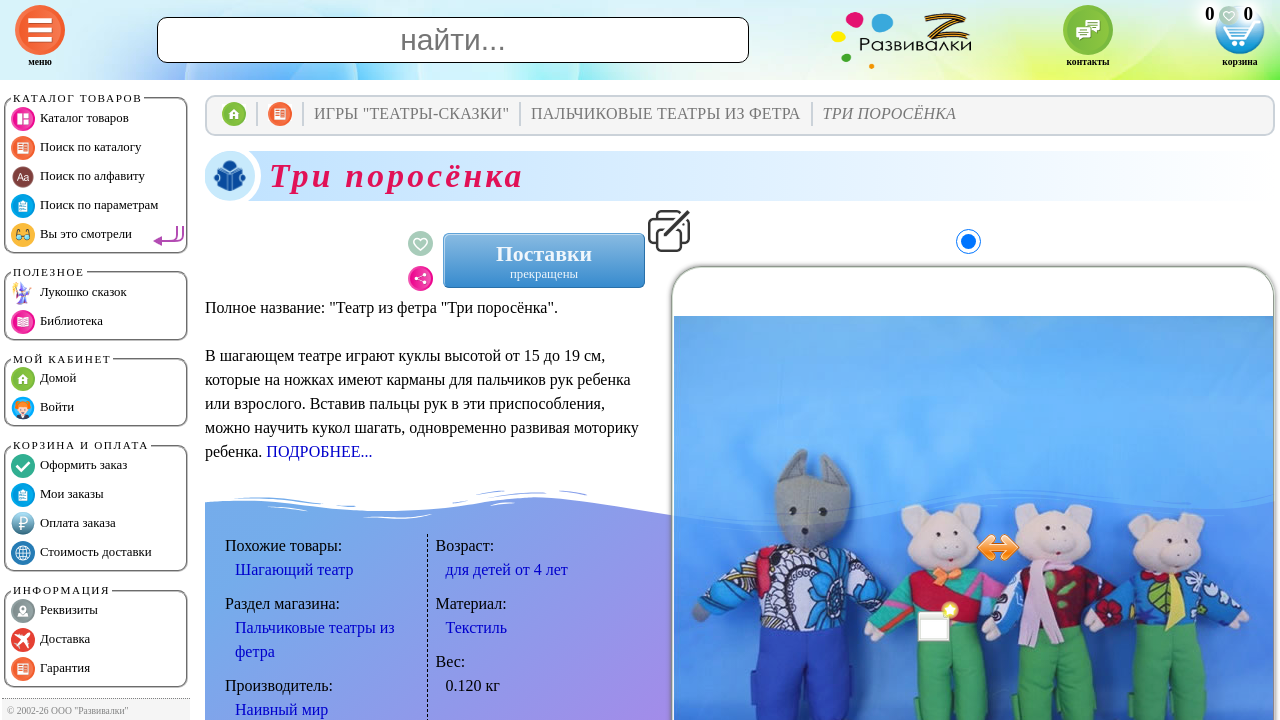 The height and width of the screenshot is (720, 1280). What do you see at coordinates (998, 546) in the screenshot?
I see `flip the selected object horizontally` at bounding box center [998, 546].